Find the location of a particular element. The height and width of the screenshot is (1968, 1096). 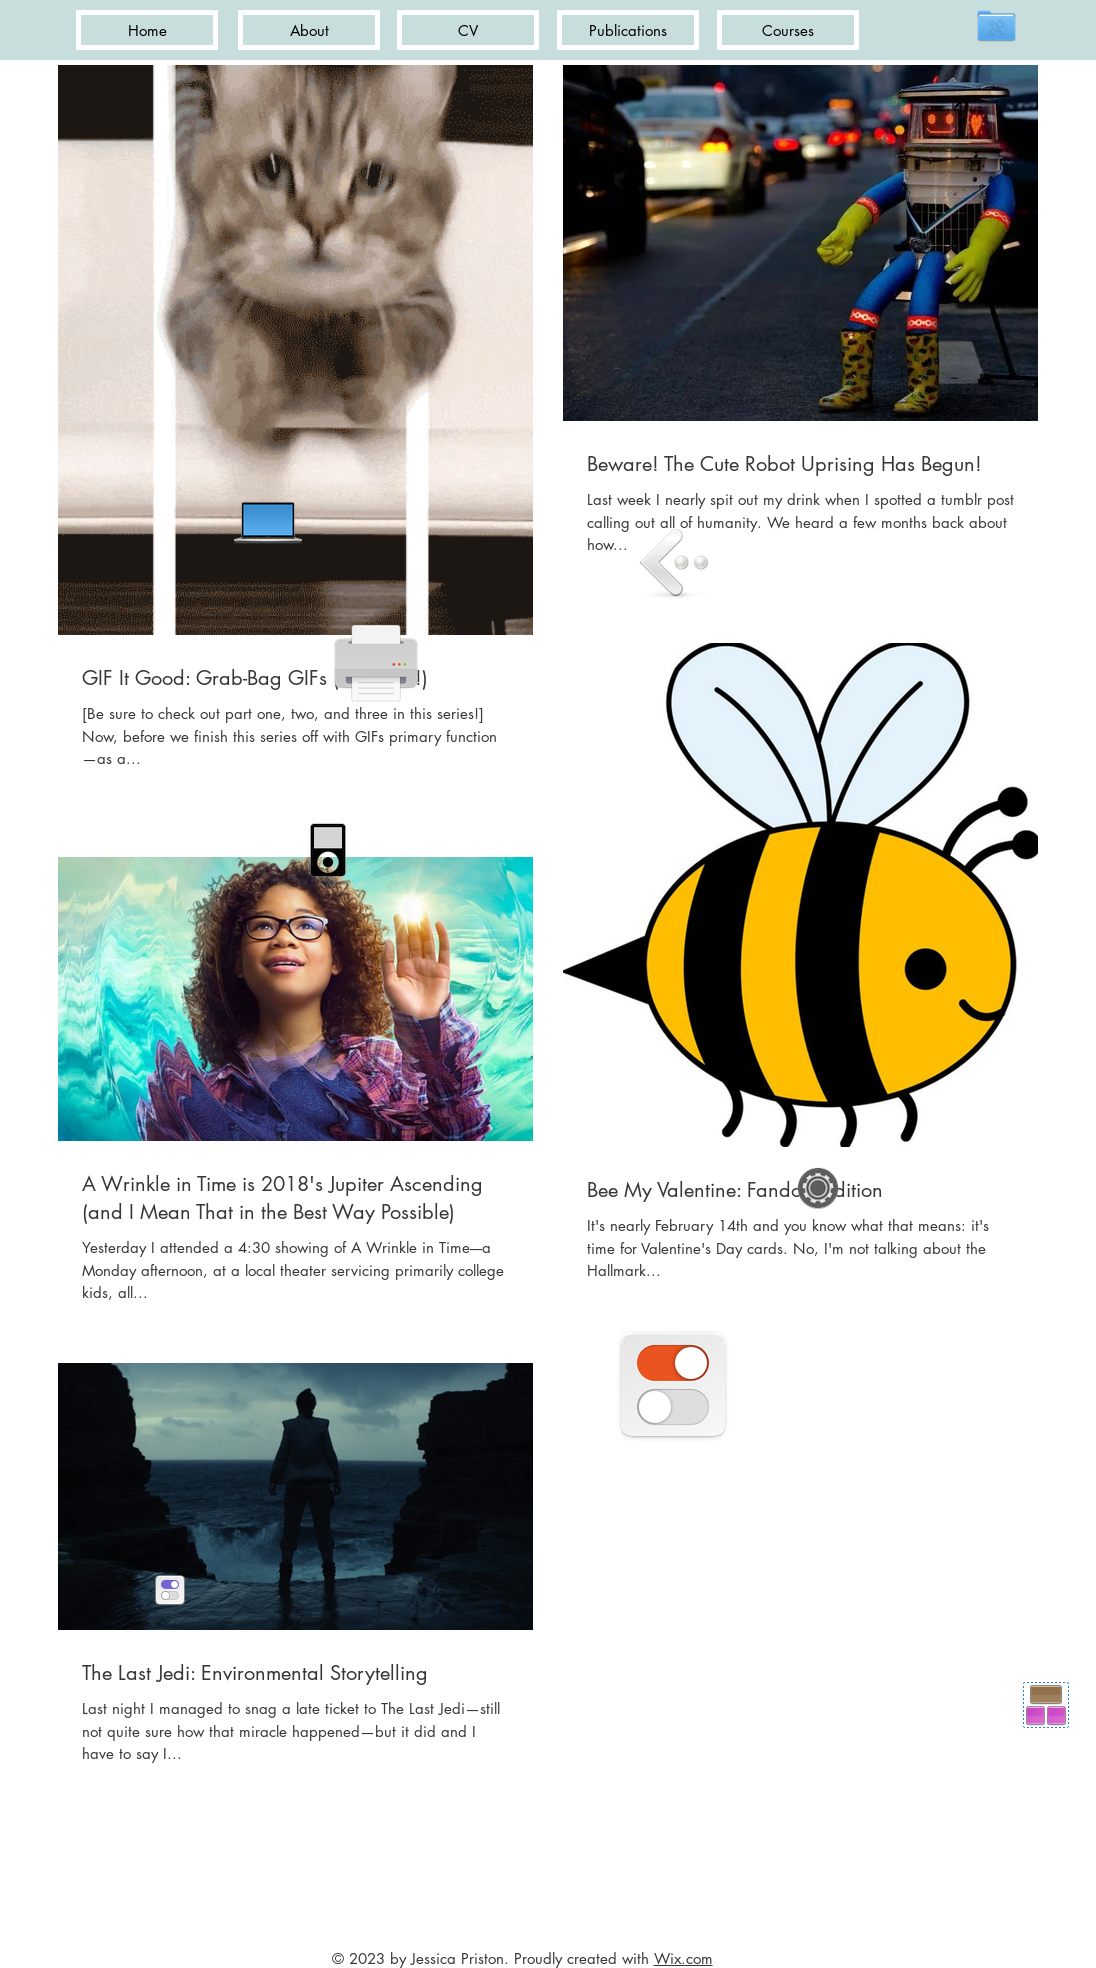

open unity tweak tool settings is located at coordinates (170, 1590).